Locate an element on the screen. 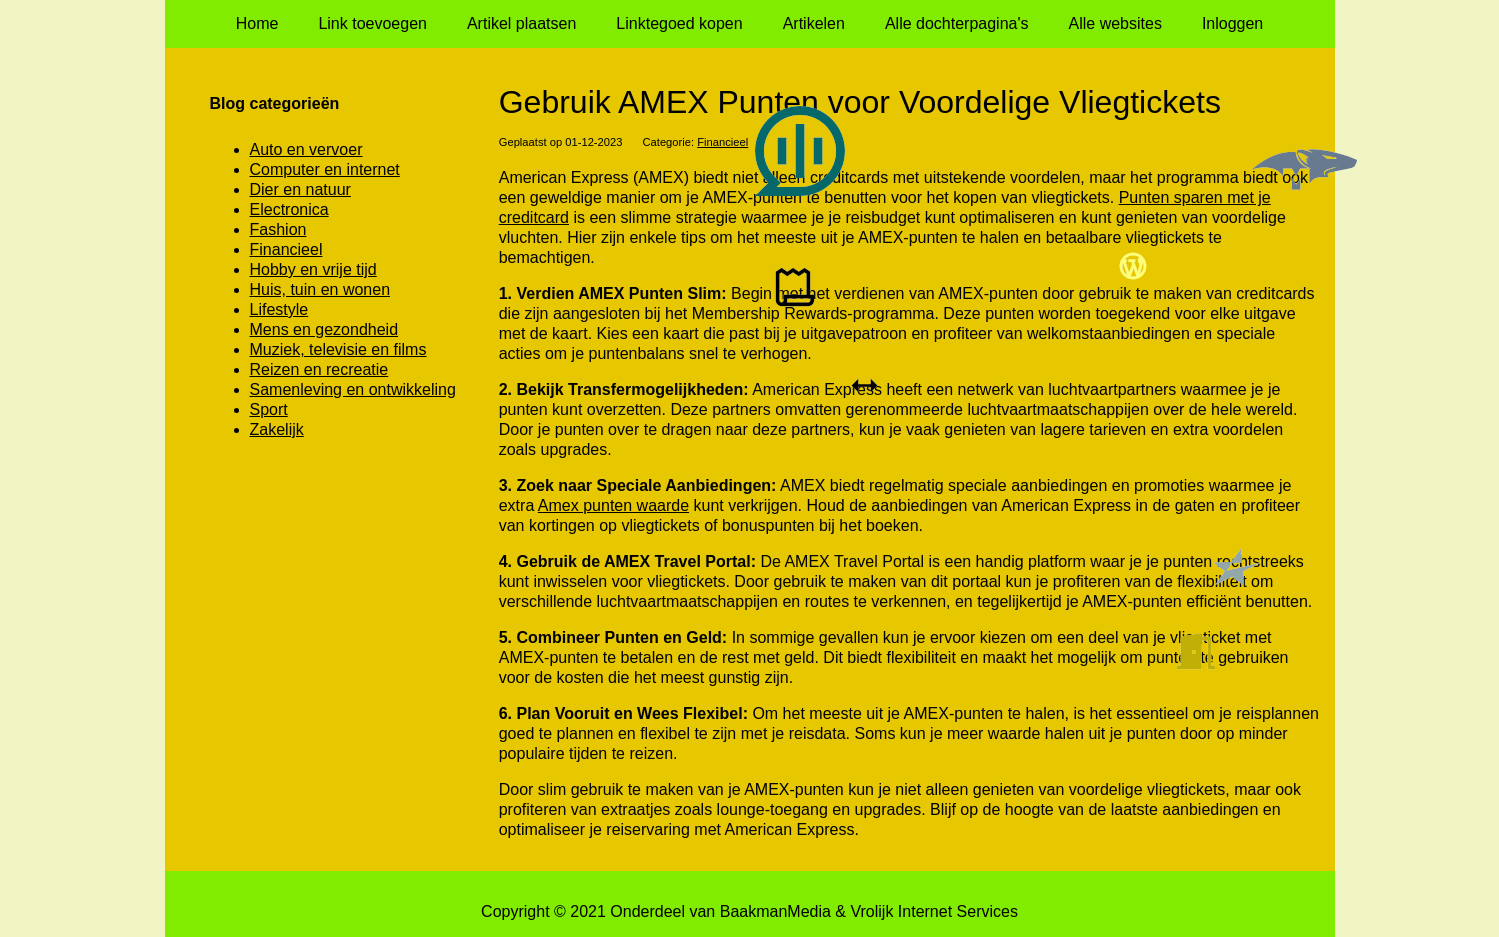 This screenshot has height=937, width=1499. start a voice message or audio chat is located at coordinates (800, 151).